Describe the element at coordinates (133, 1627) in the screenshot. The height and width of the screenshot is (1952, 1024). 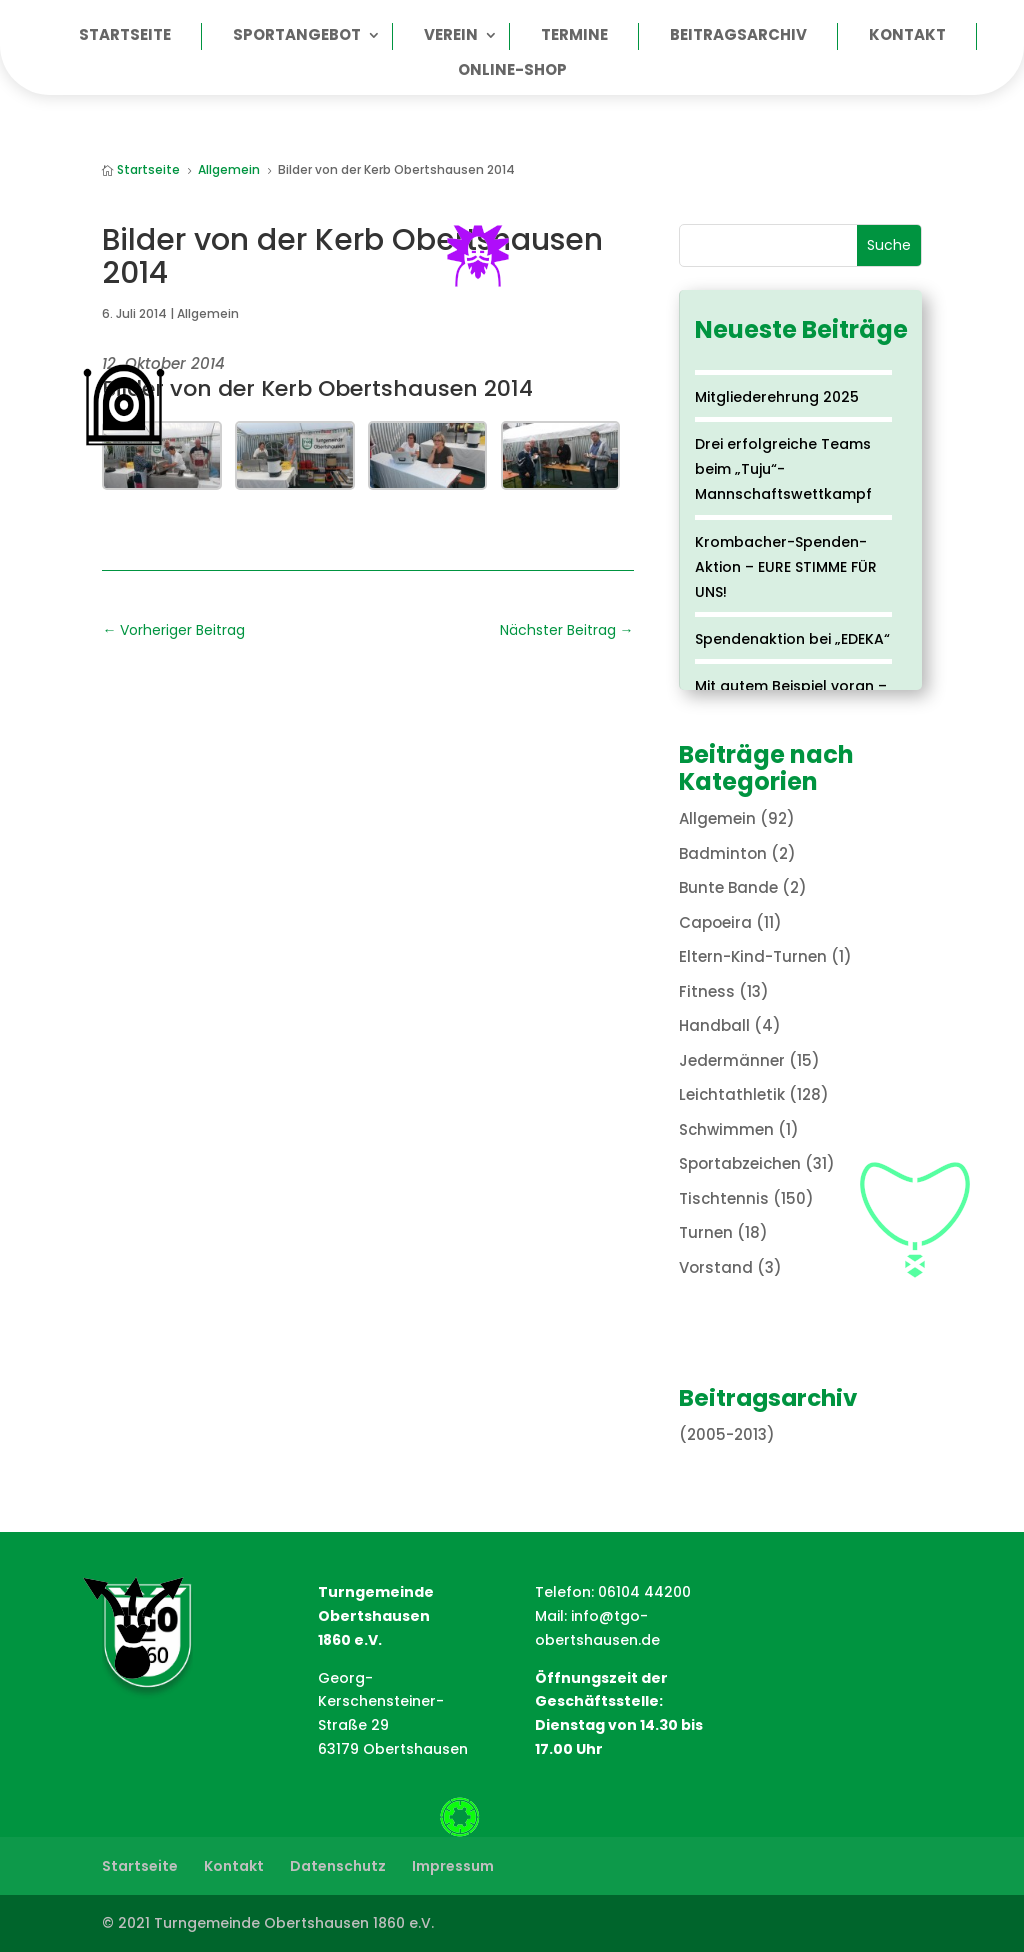
I see `track your expenses` at that location.